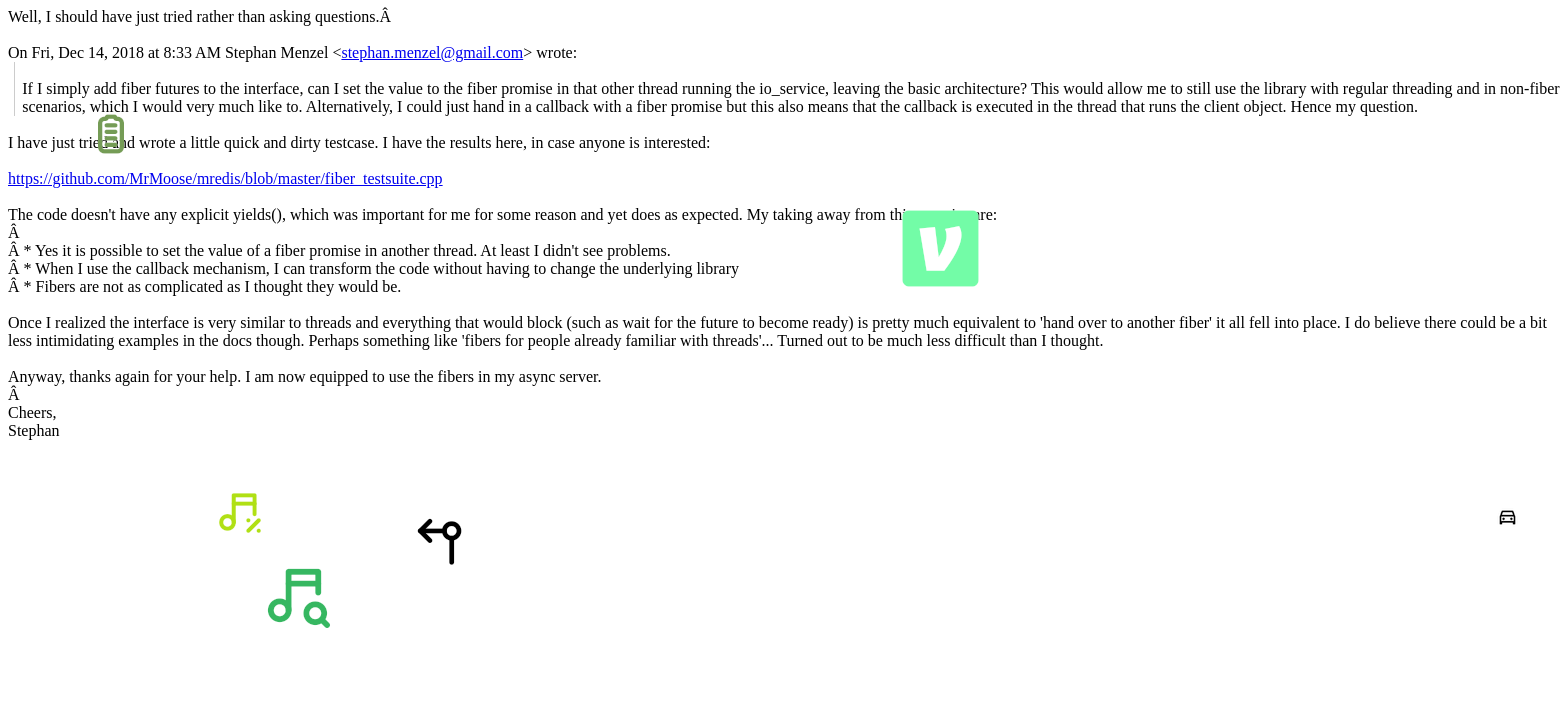  What do you see at coordinates (1507, 517) in the screenshot?
I see `view estimated time of arrival for your drive` at bounding box center [1507, 517].